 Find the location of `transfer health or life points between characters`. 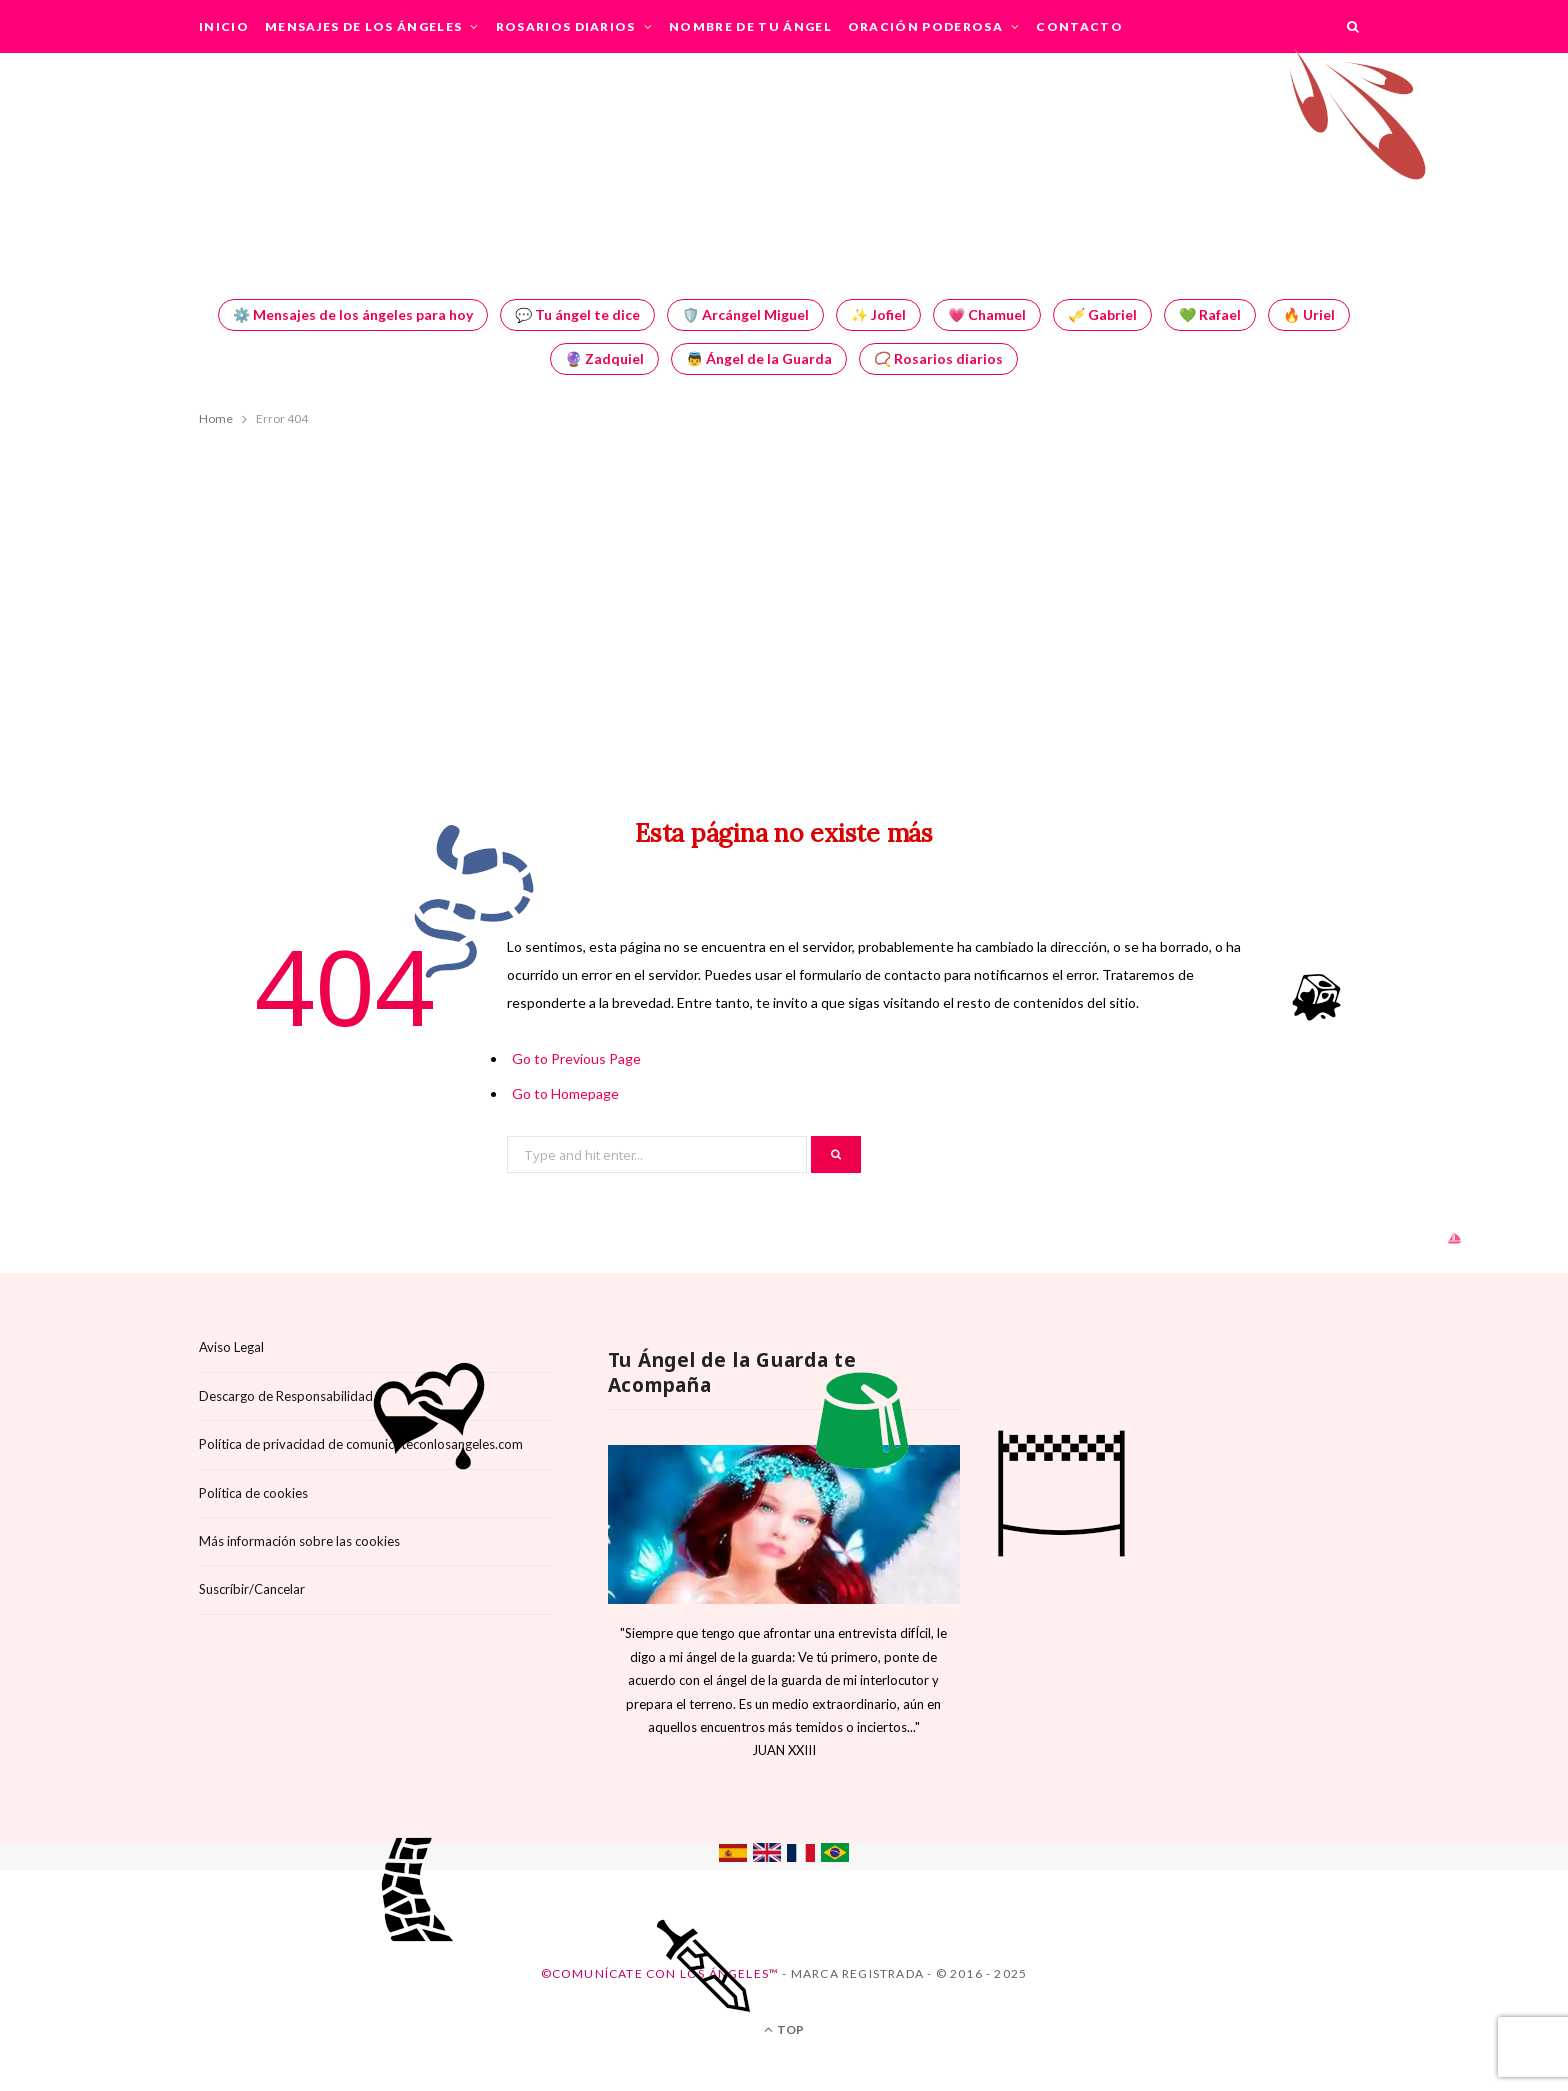

transfer health or life points between characters is located at coordinates (429, 1413).